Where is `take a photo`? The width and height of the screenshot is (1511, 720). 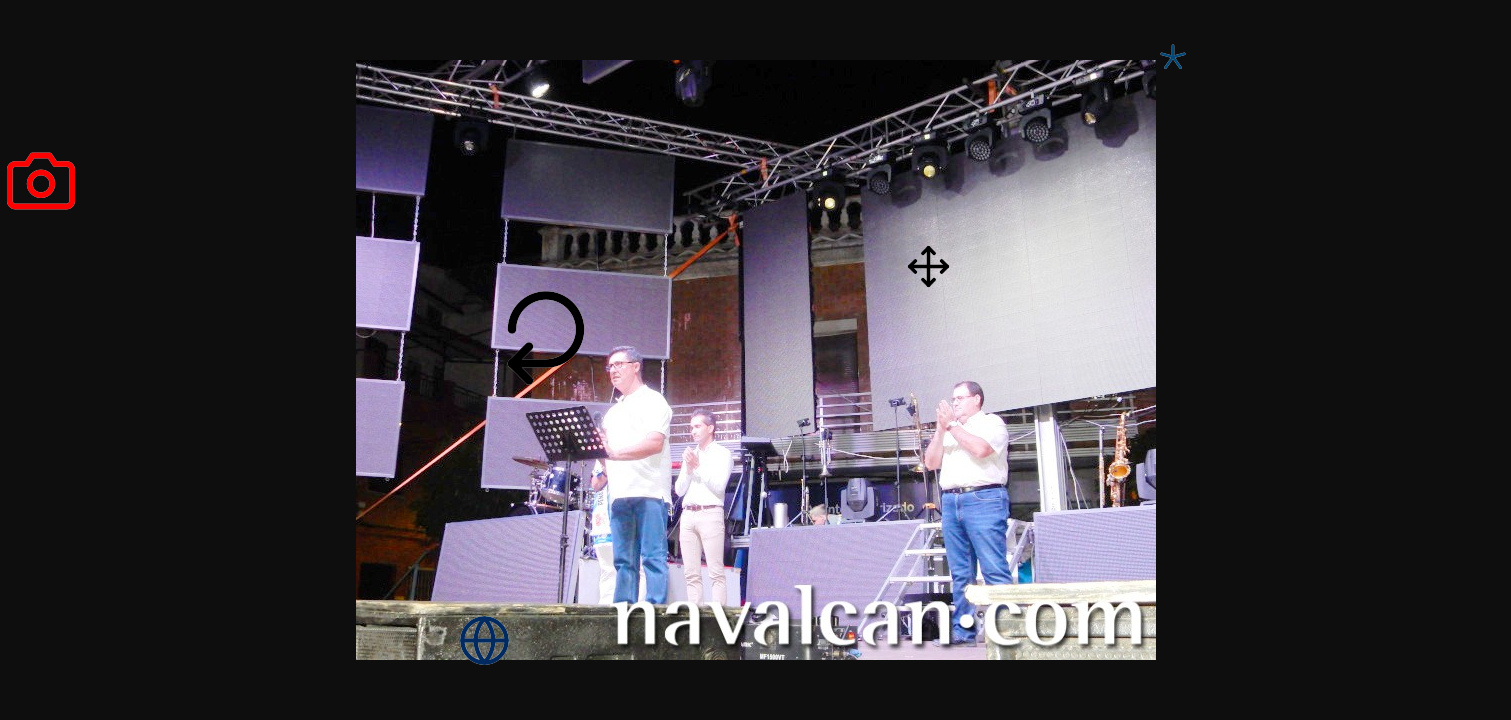
take a photo is located at coordinates (41, 181).